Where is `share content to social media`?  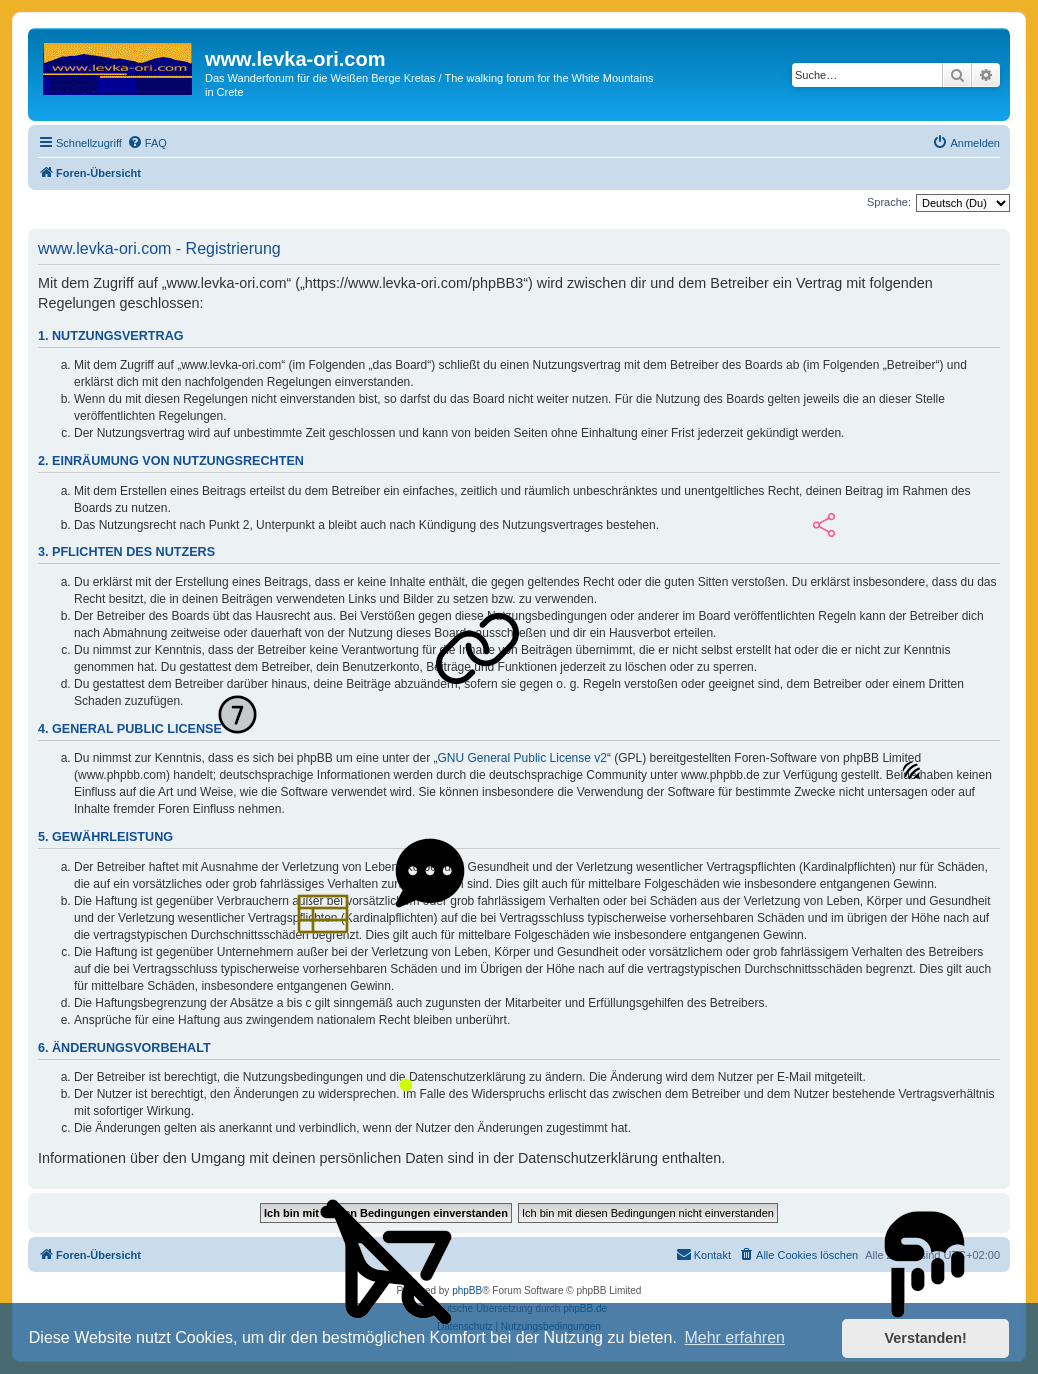 share content to social media is located at coordinates (824, 525).